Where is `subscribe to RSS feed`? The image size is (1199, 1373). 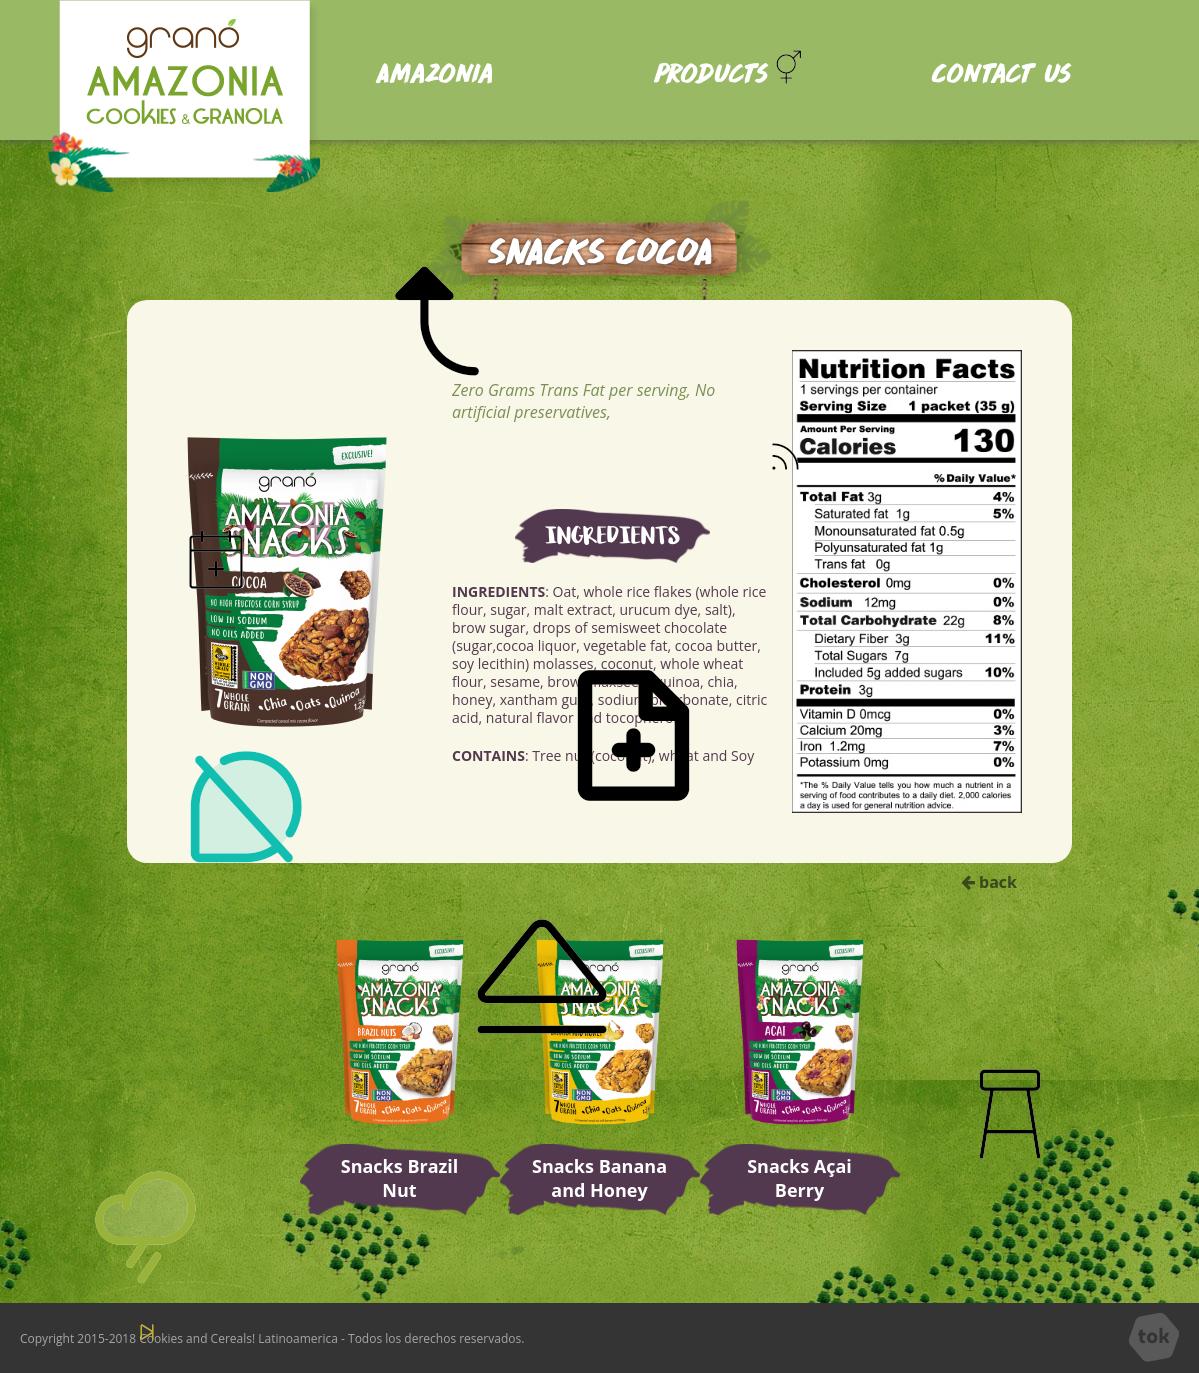
subscribe to RSS feed is located at coordinates (783, 458).